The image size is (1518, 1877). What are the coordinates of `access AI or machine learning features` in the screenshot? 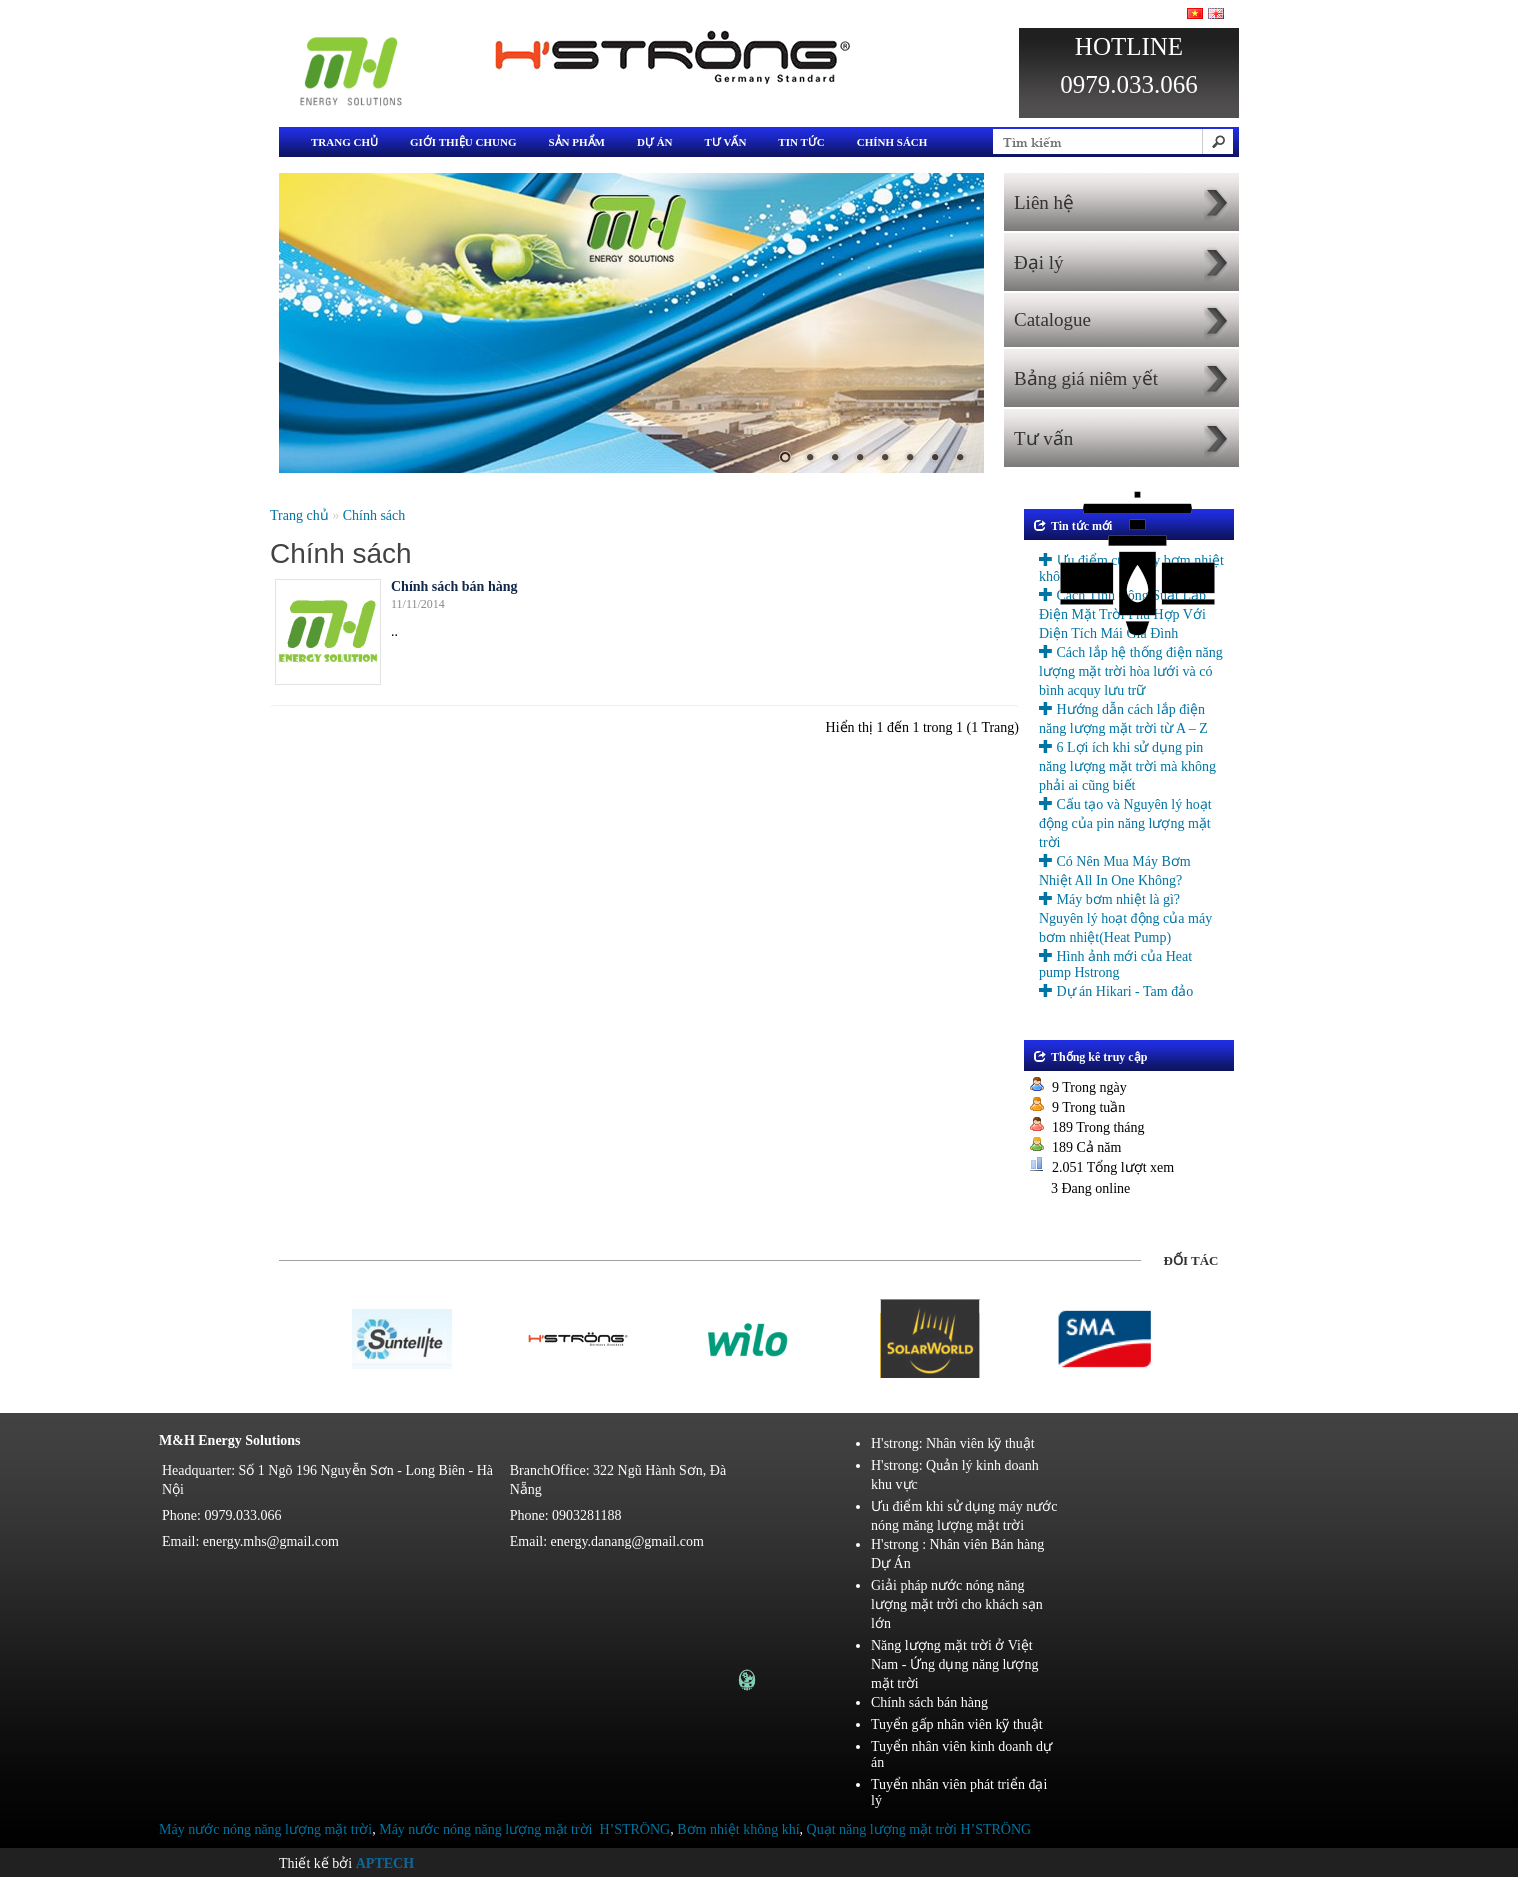 It's located at (747, 1680).